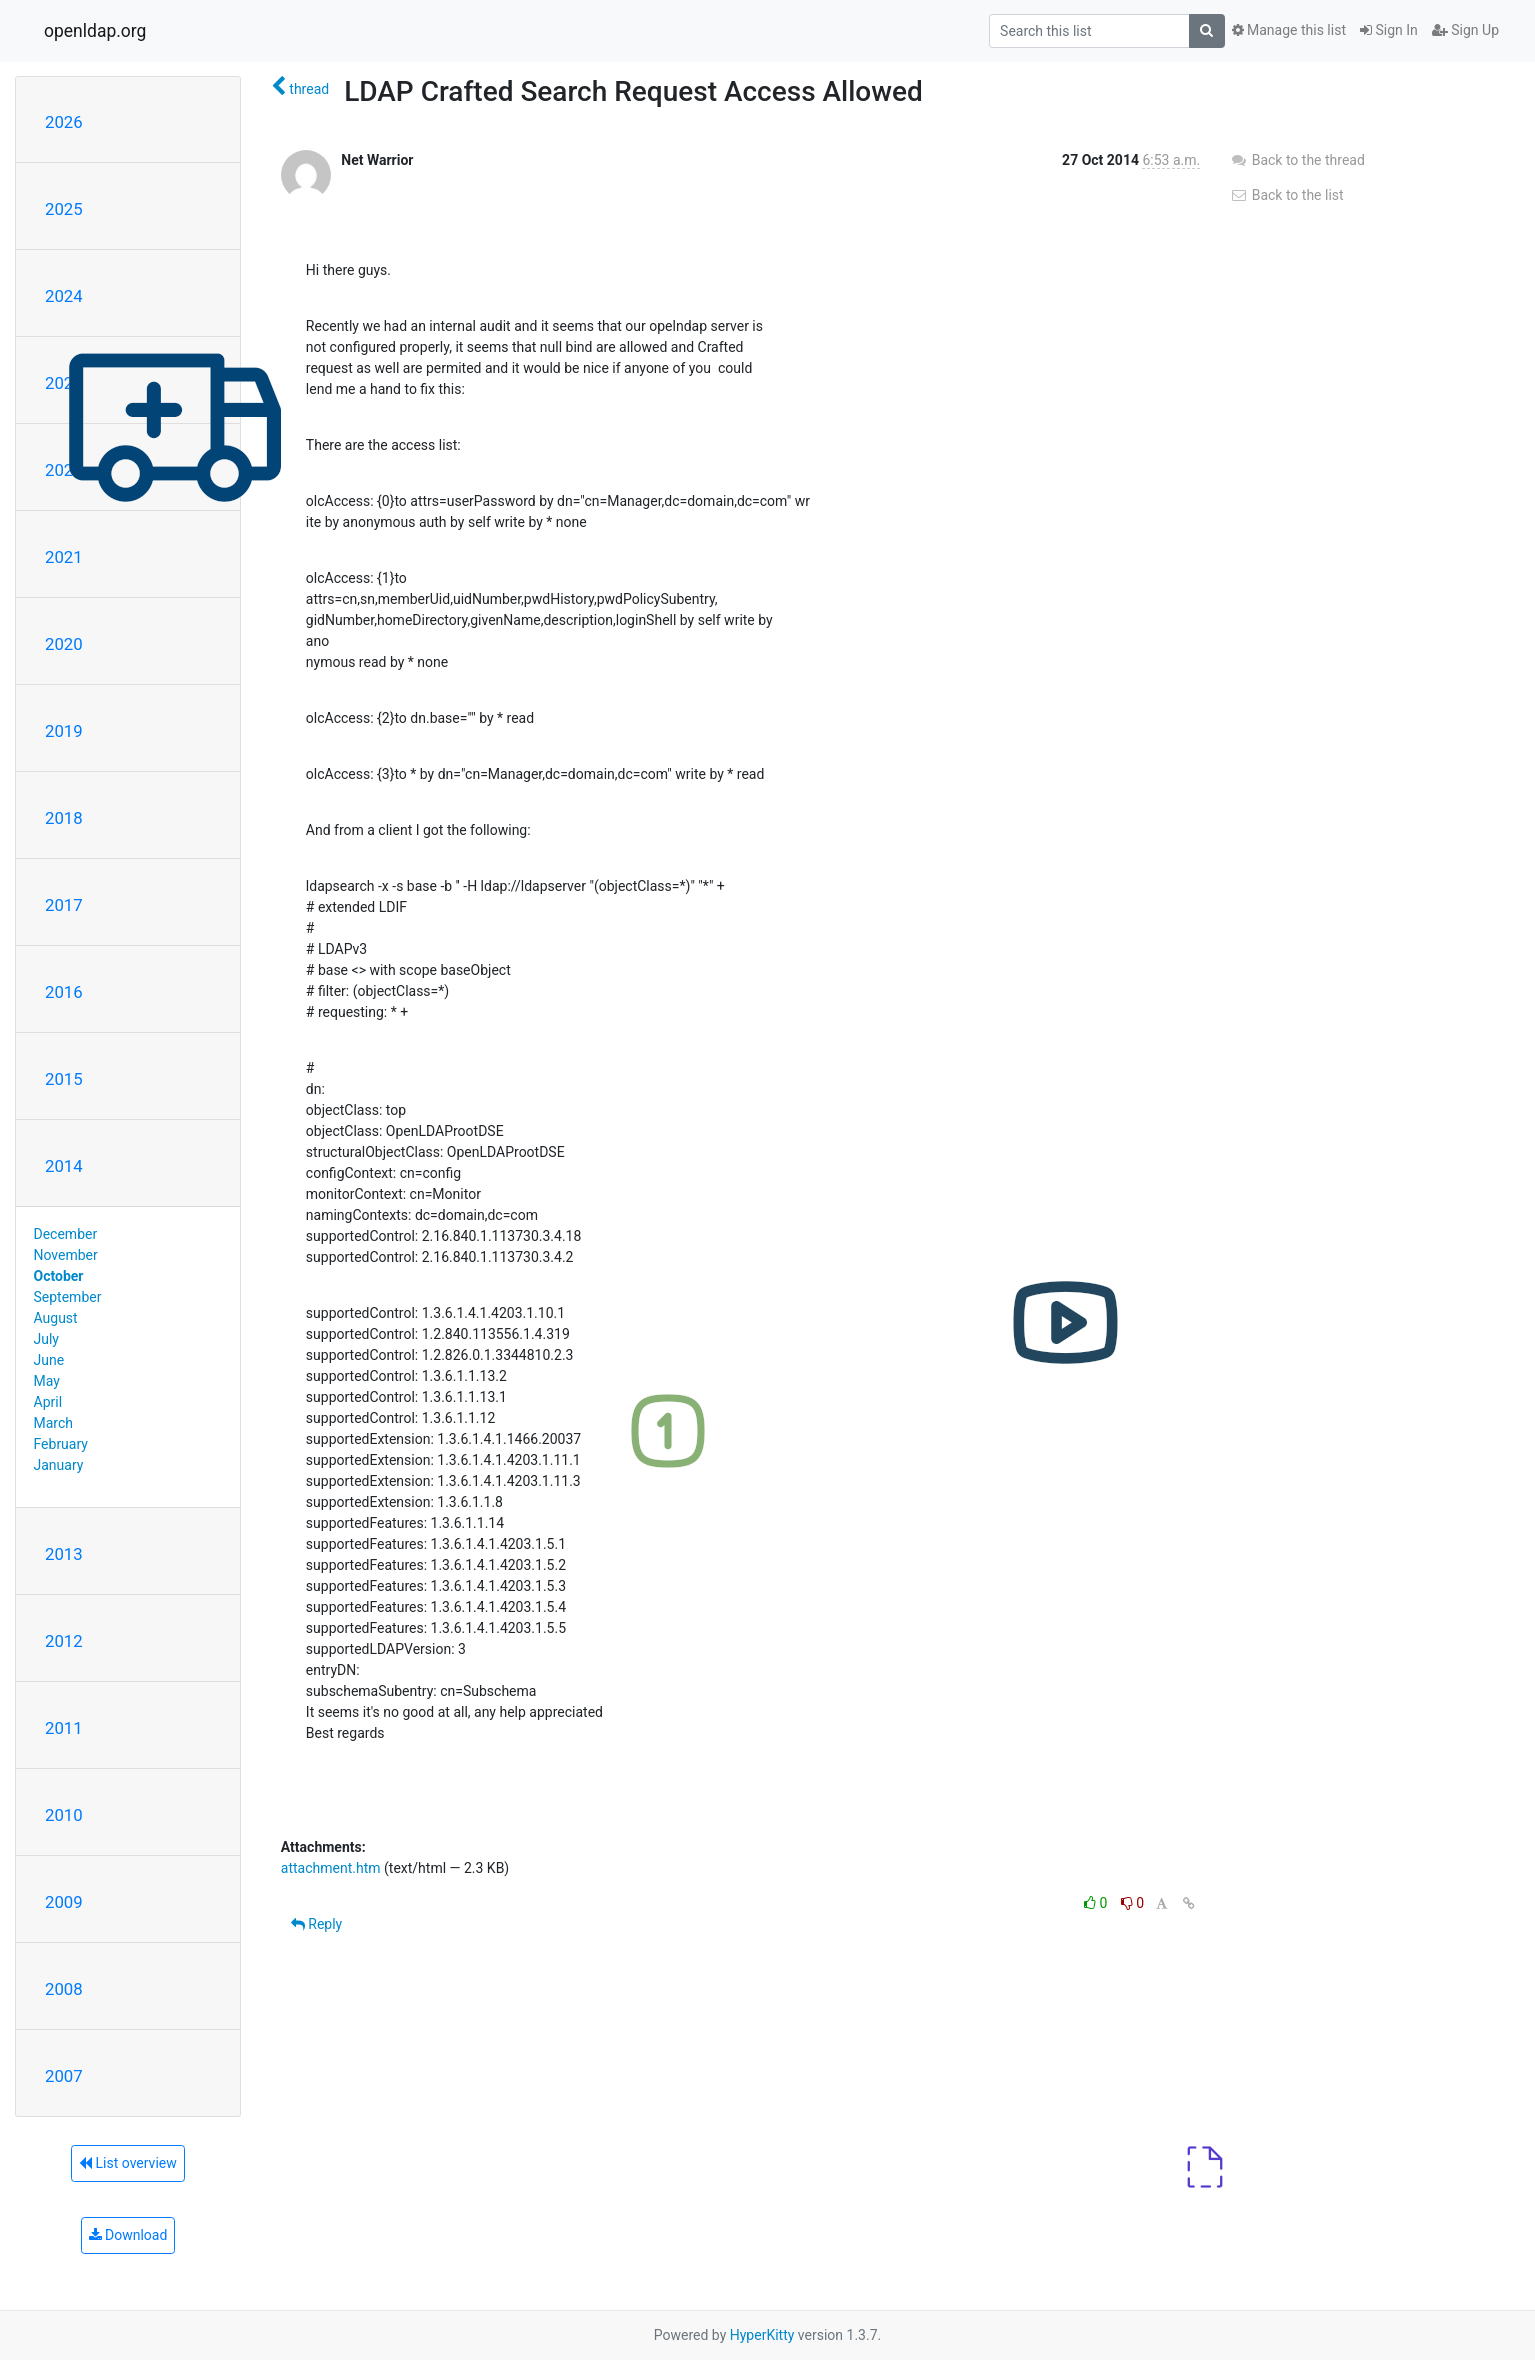 Image resolution: width=1535 pixels, height=2360 pixels. Describe the element at coordinates (1205, 2167) in the screenshot. I see `a placeholder for a file not yet uploaded` at that location.